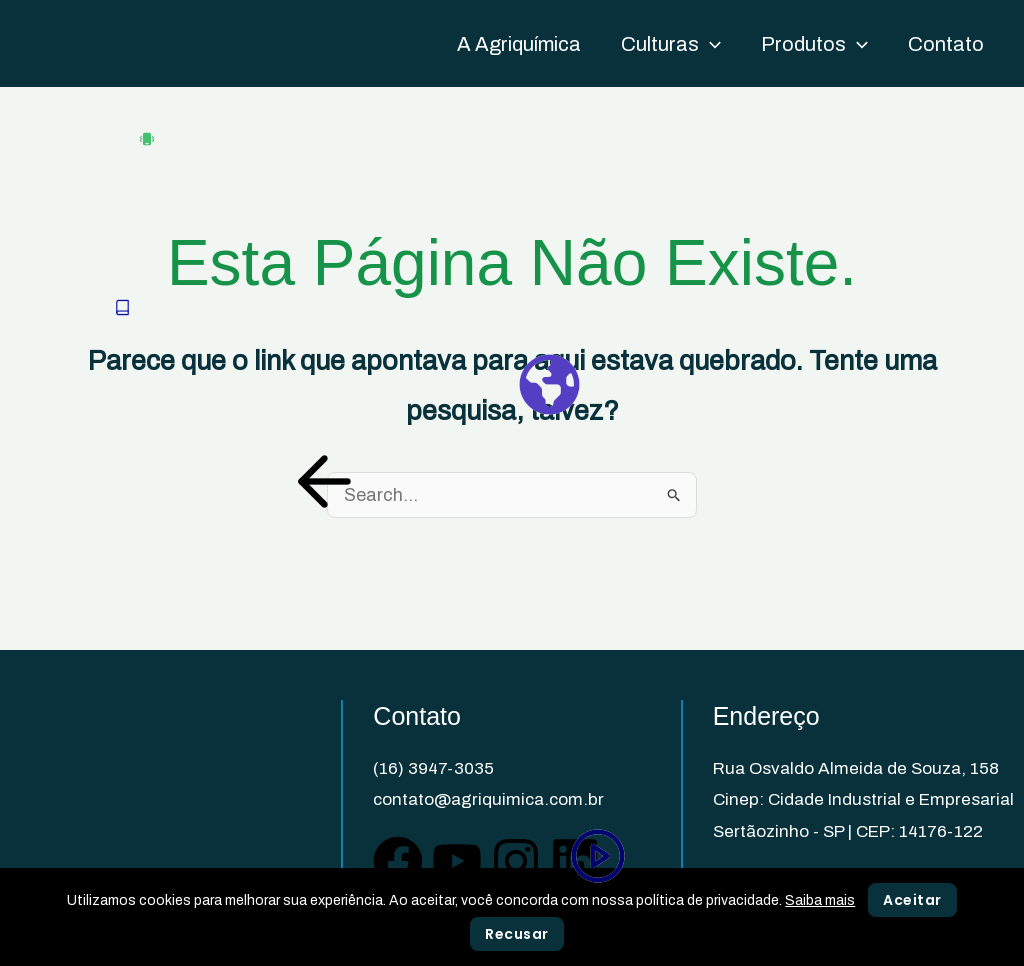 This screenshot has width=1024, height=966. Describe the element at coordinates (147, 139) in the screenshot. I see `phone is on vibrate mode` at that location.